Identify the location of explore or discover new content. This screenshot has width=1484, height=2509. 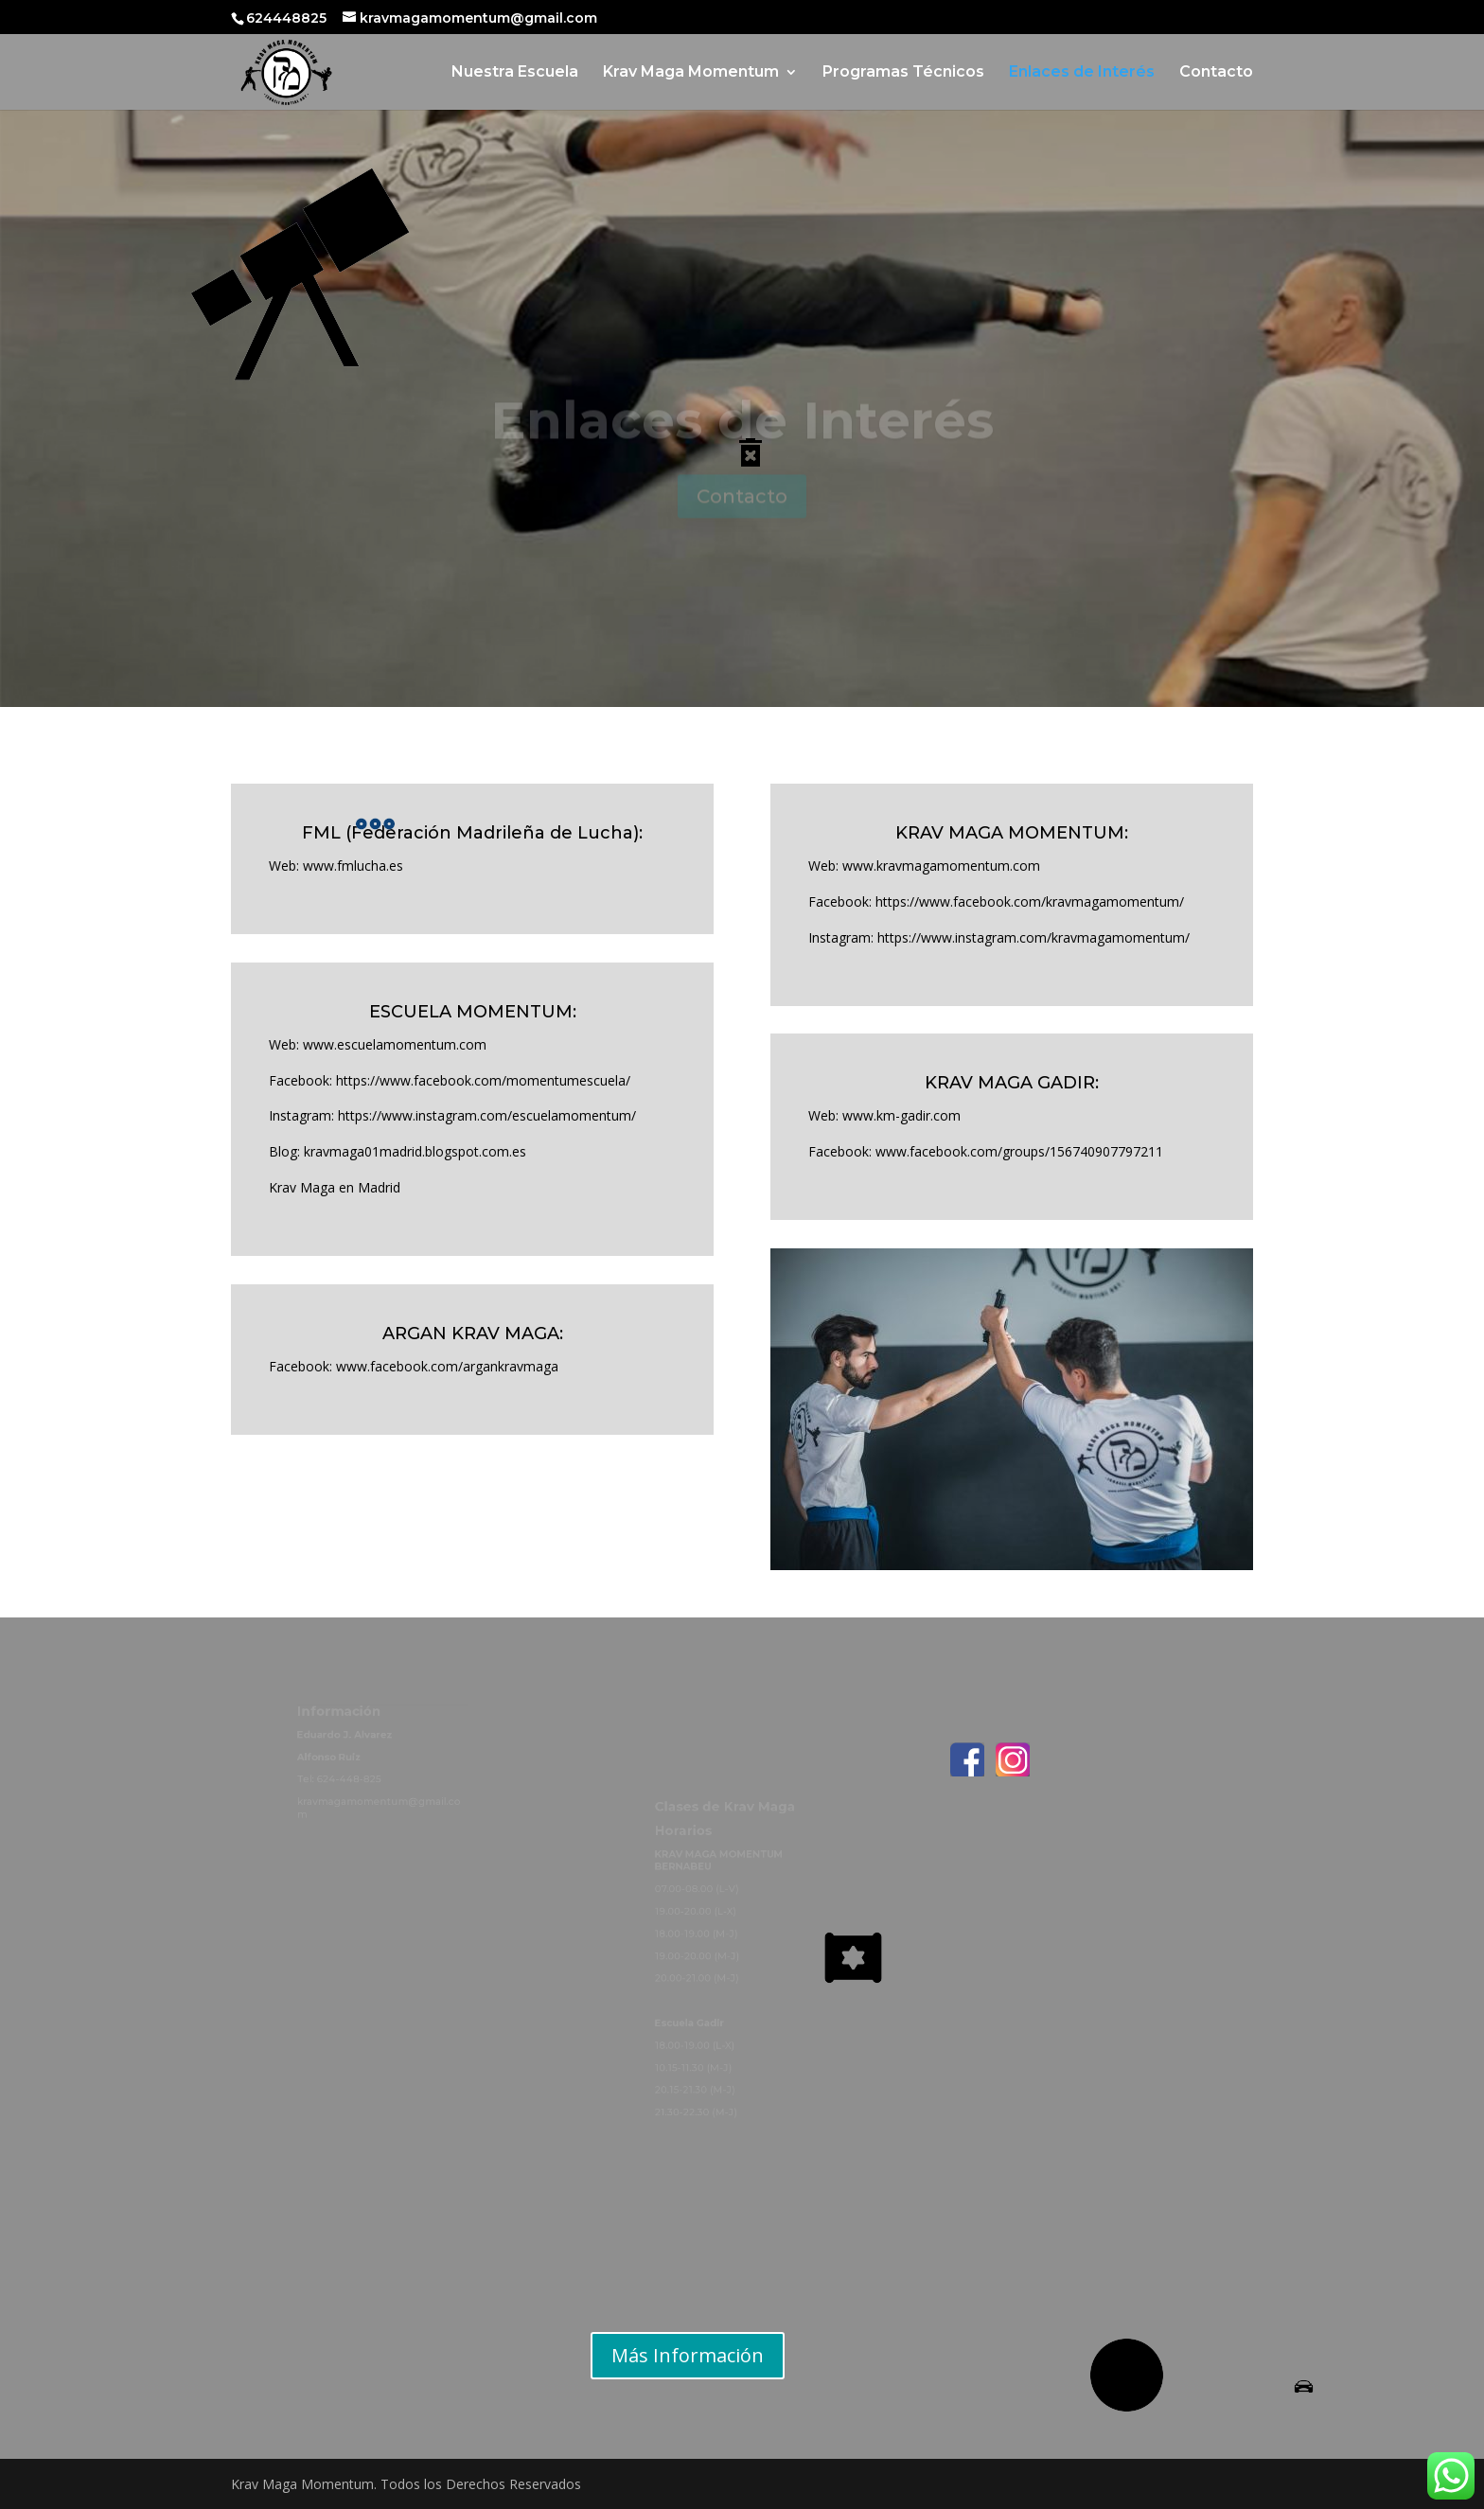
(300, 277).